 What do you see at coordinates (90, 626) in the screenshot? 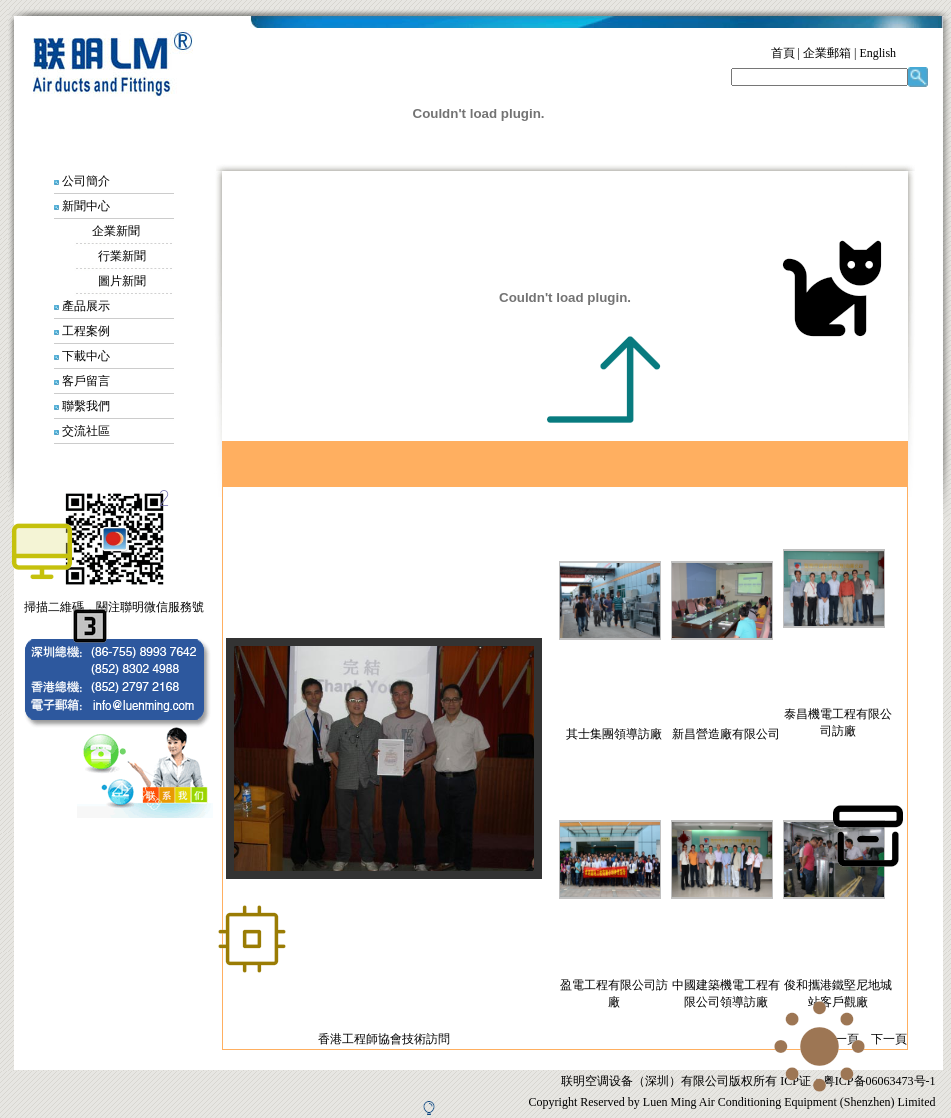
I see `select option 3 in a numbered list` at bounding box center [90, 626].